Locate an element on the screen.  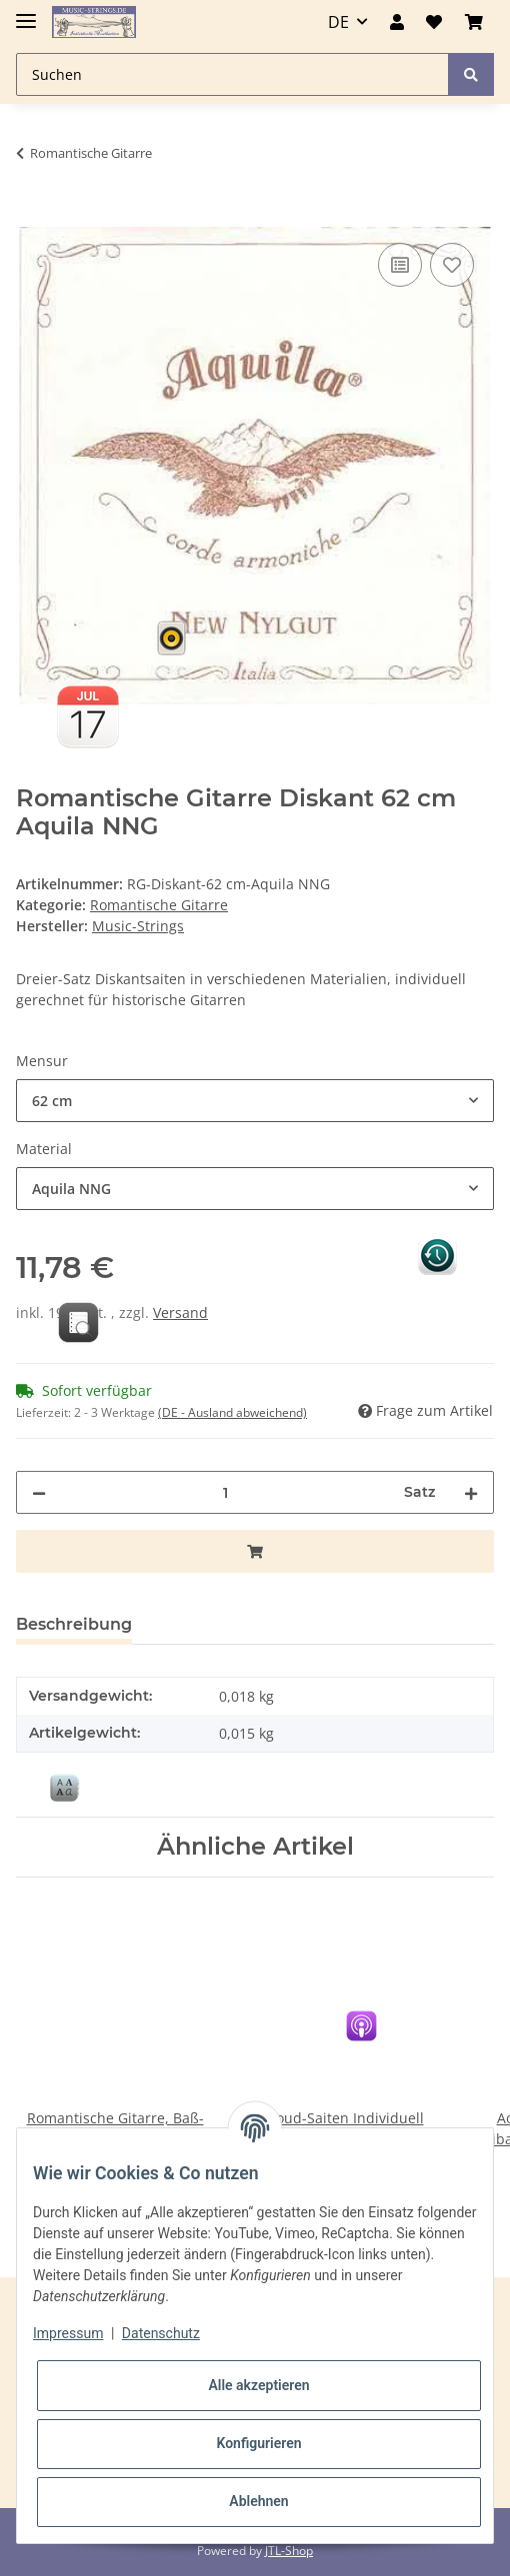
open font book to manage installed fonts is located at coordinates (64, 1788).